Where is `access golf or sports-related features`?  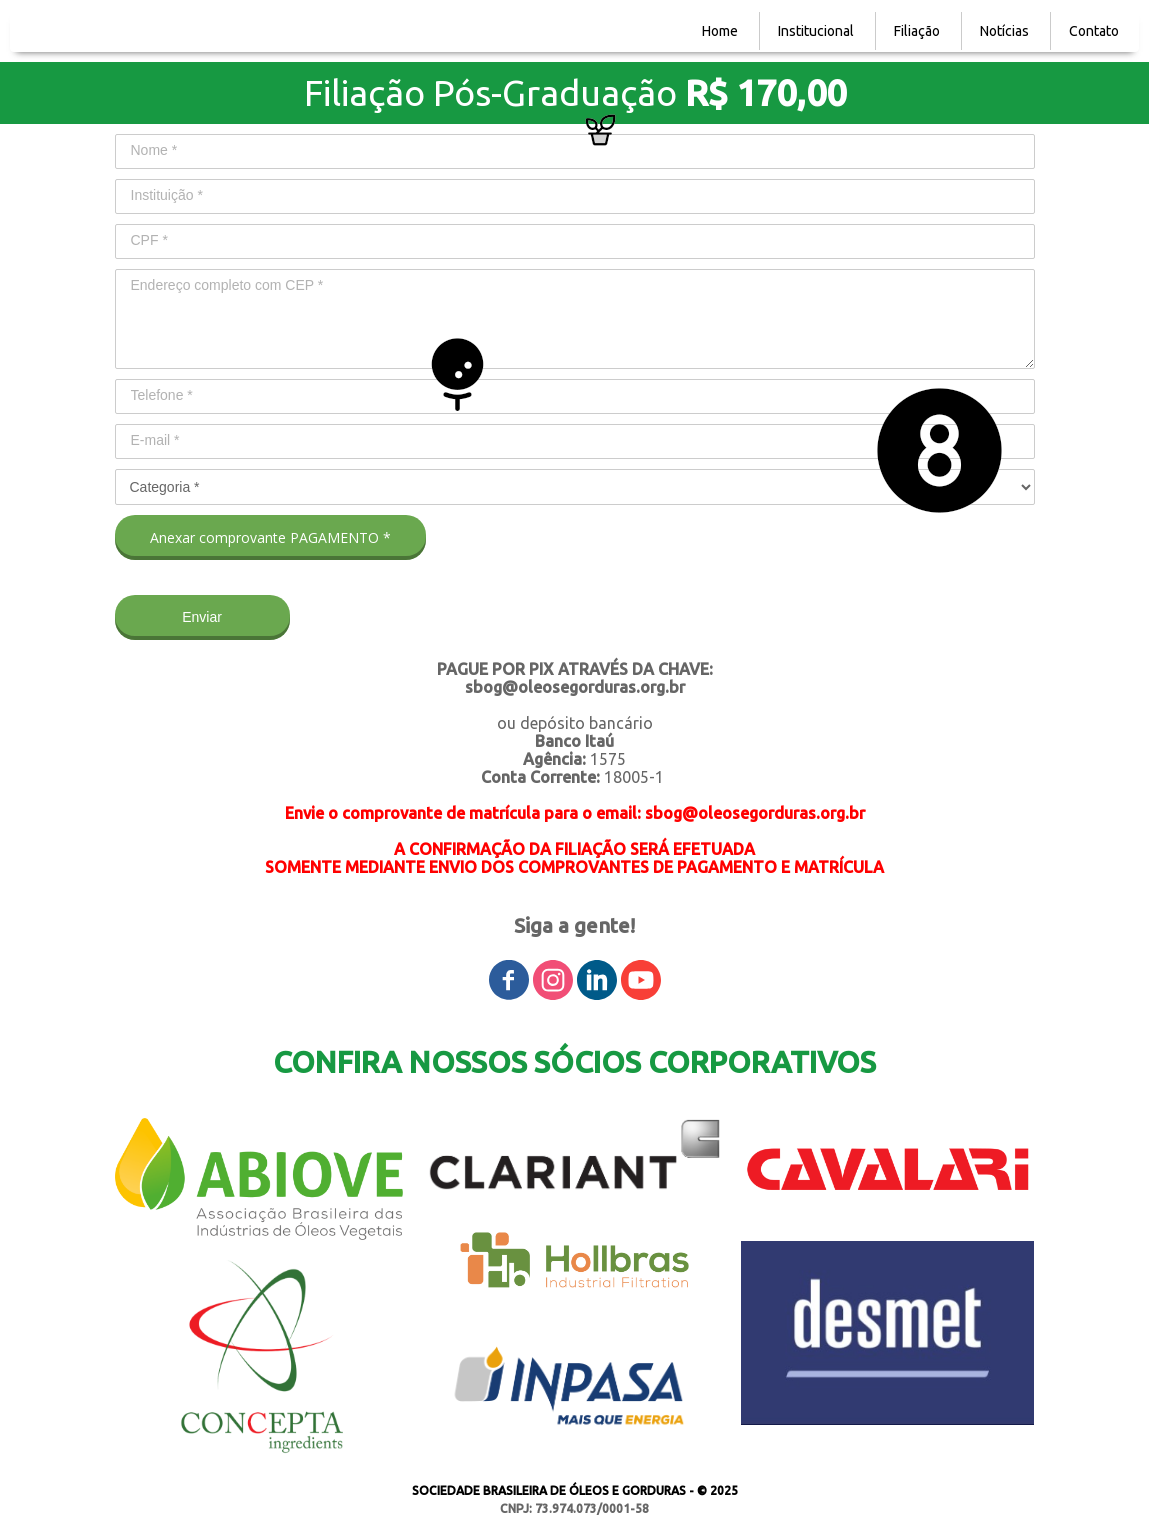 access golf or sports-related features is located at coordinates (457, 373).